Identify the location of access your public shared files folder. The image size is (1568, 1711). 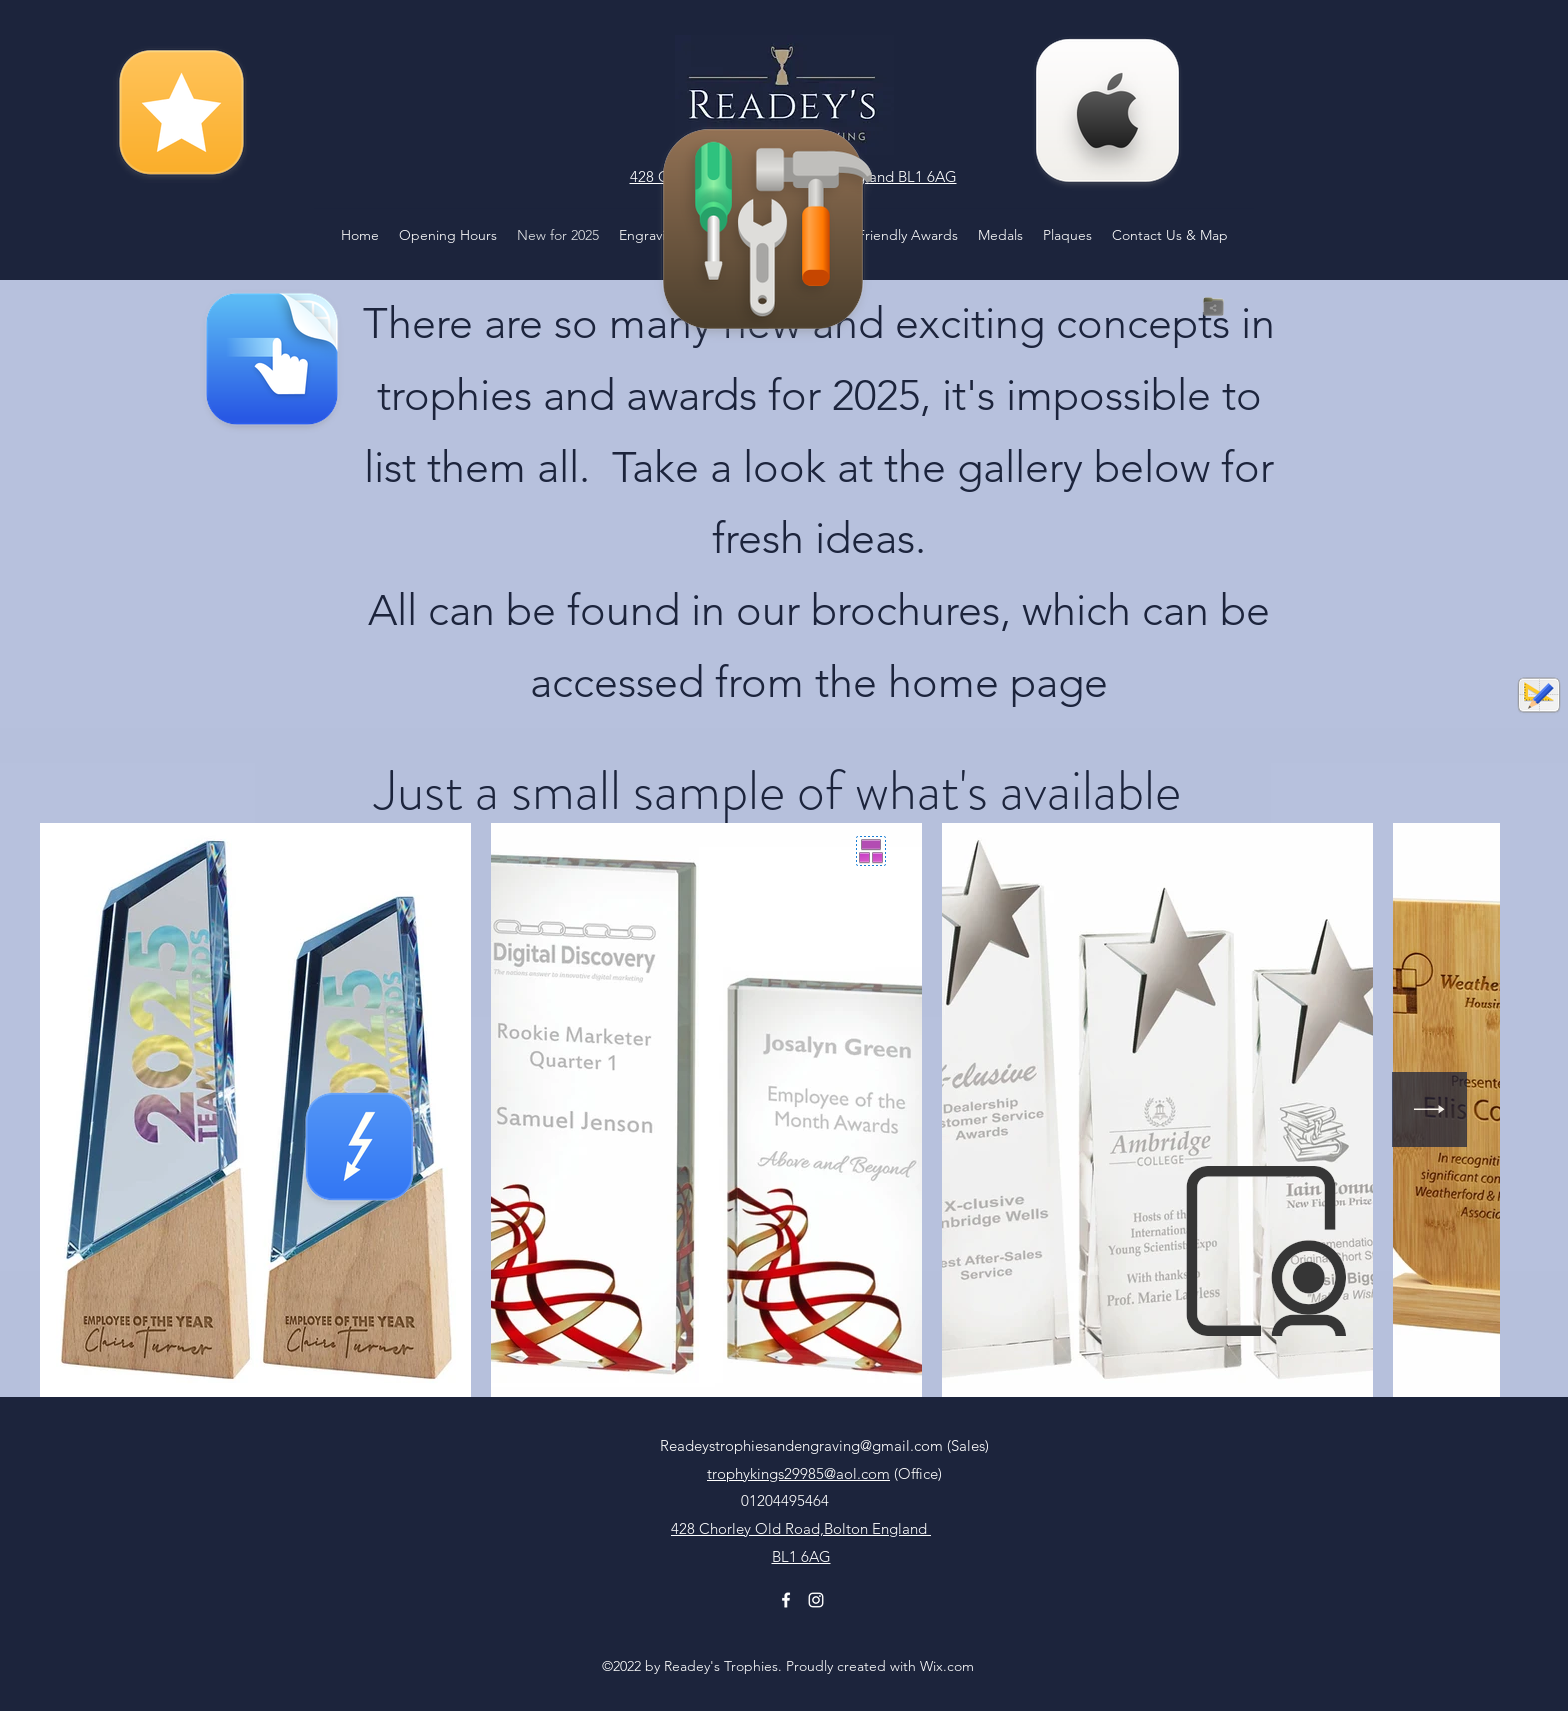
(1213, 306).